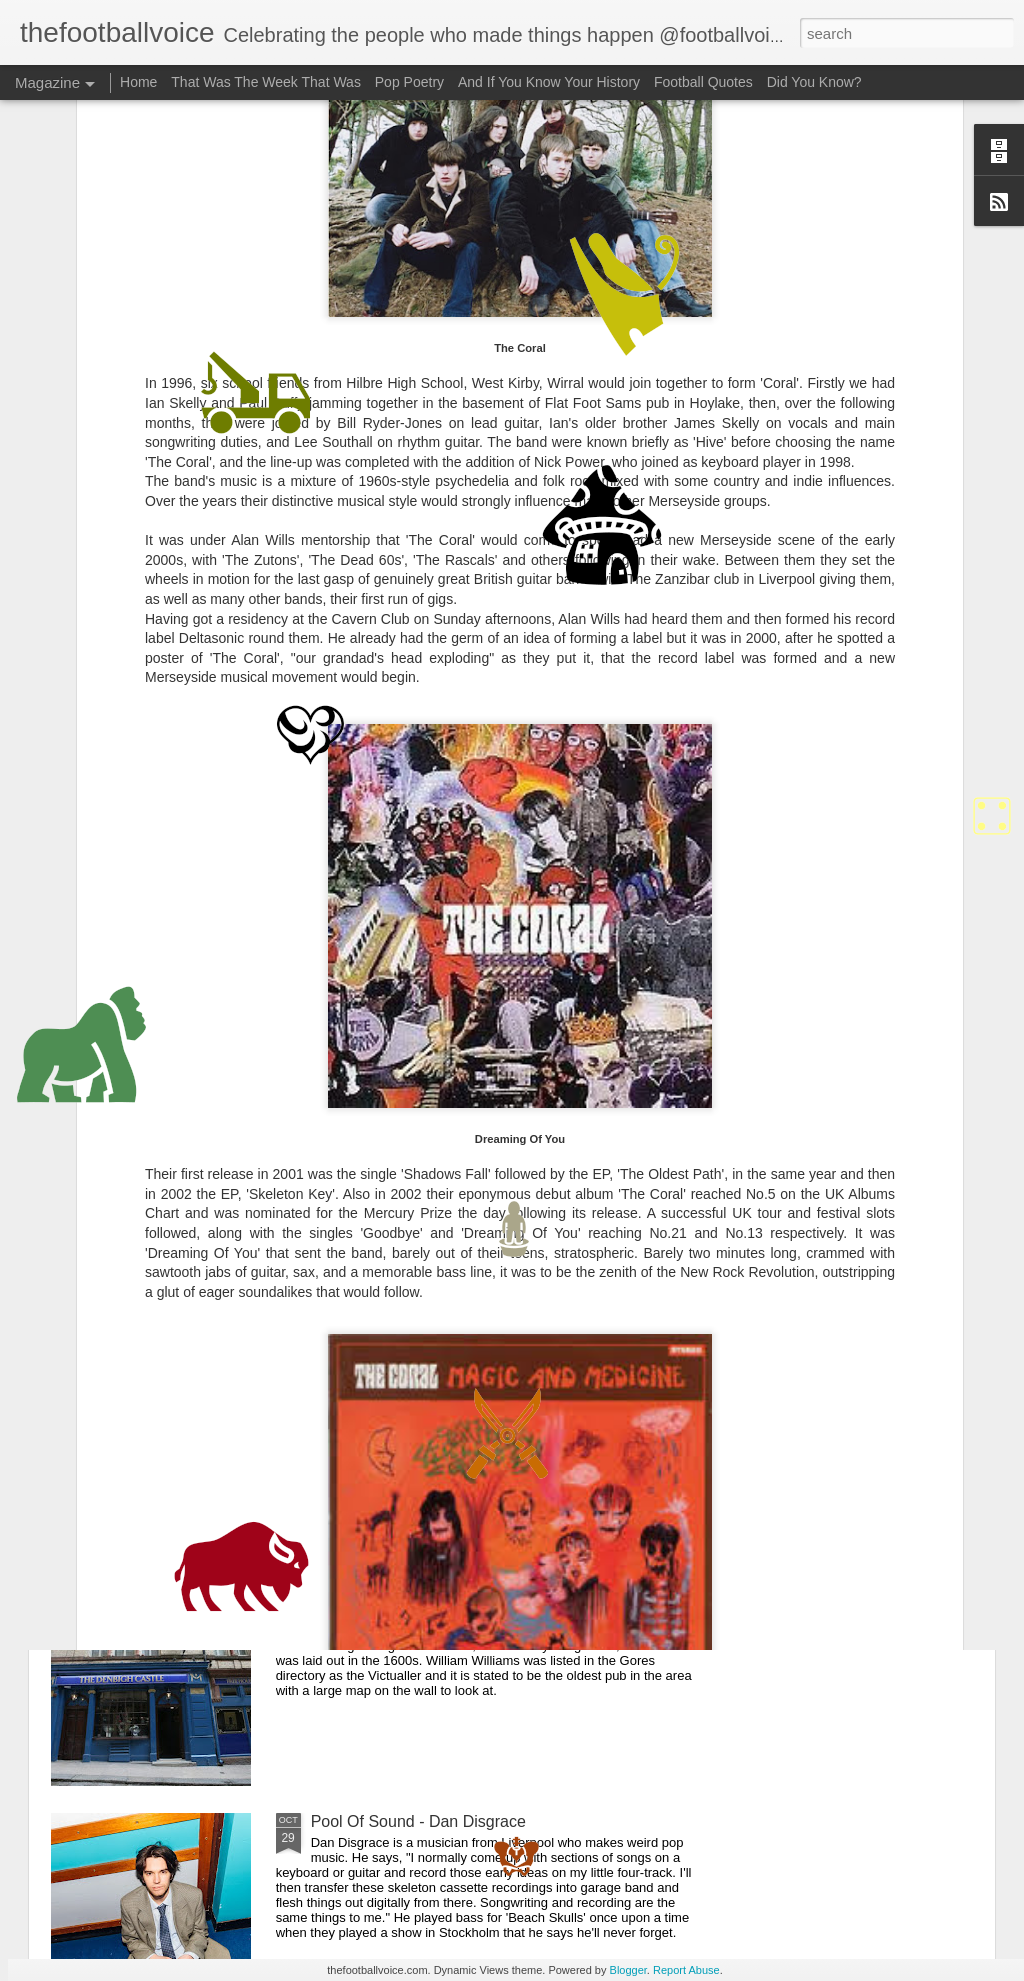 The image size is (1024, 1981). What do you see at coordinates (516, 1858) in the screenshot?
I see `view skeletal or anatomy information` at bounding box center [516, 1858].